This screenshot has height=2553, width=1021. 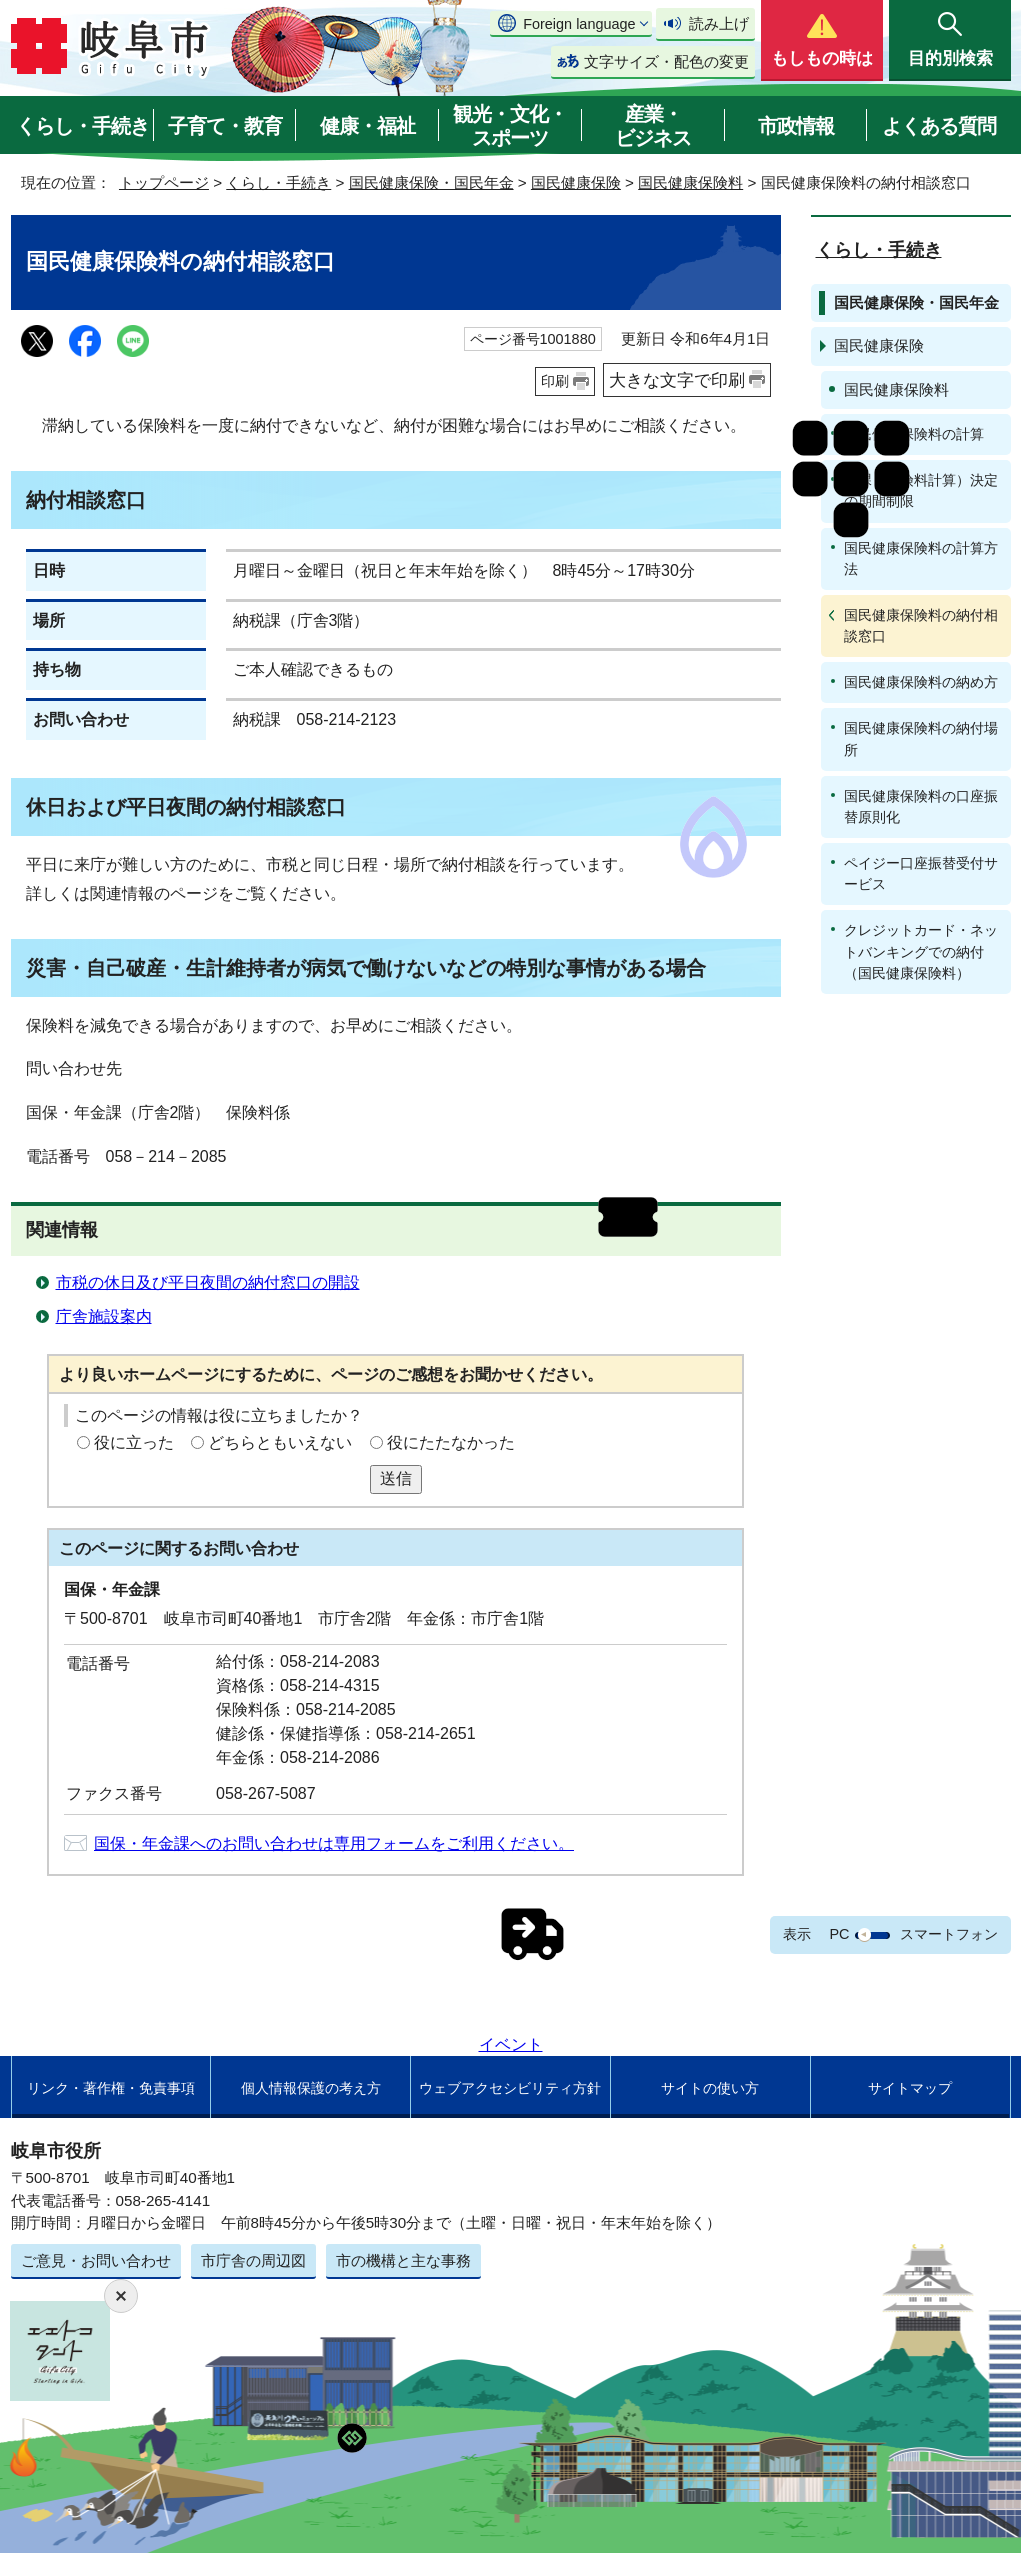 I want to click on view trending or hot content, so click(x=713, y=838).